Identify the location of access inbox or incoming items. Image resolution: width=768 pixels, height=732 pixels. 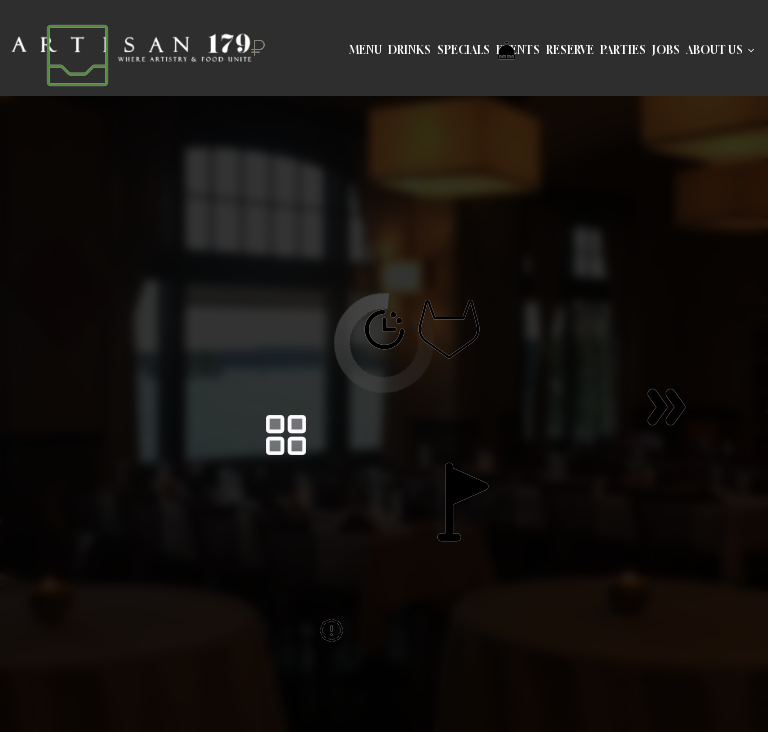
(77, 55).